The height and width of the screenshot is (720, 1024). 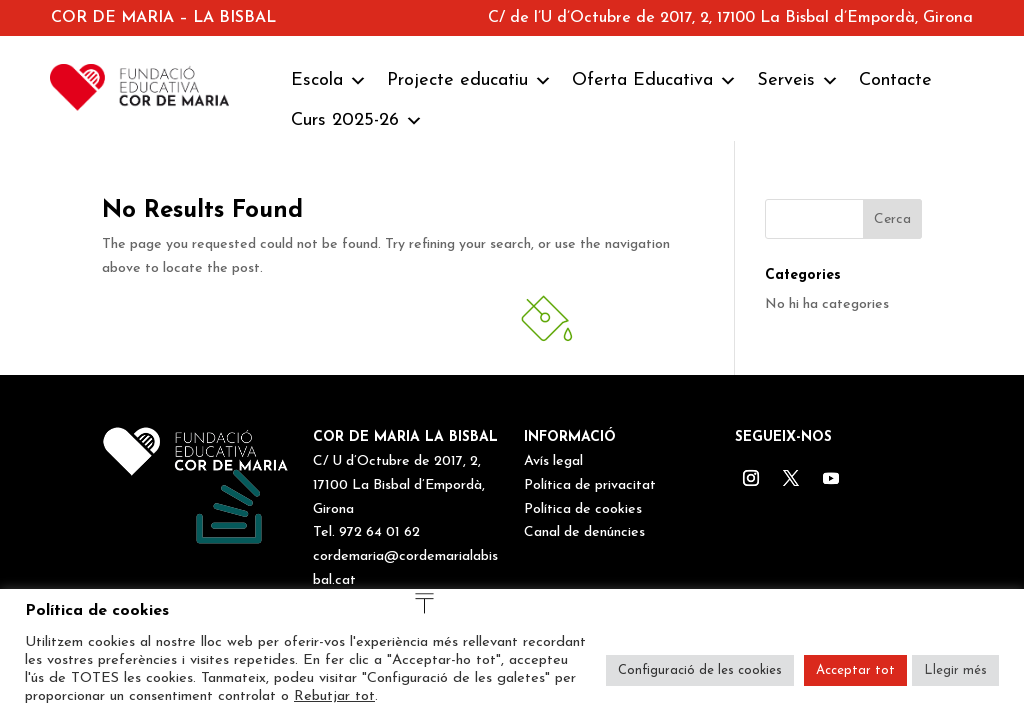 I want to click on fill an area with a selected color, so click(x=546, y=320).